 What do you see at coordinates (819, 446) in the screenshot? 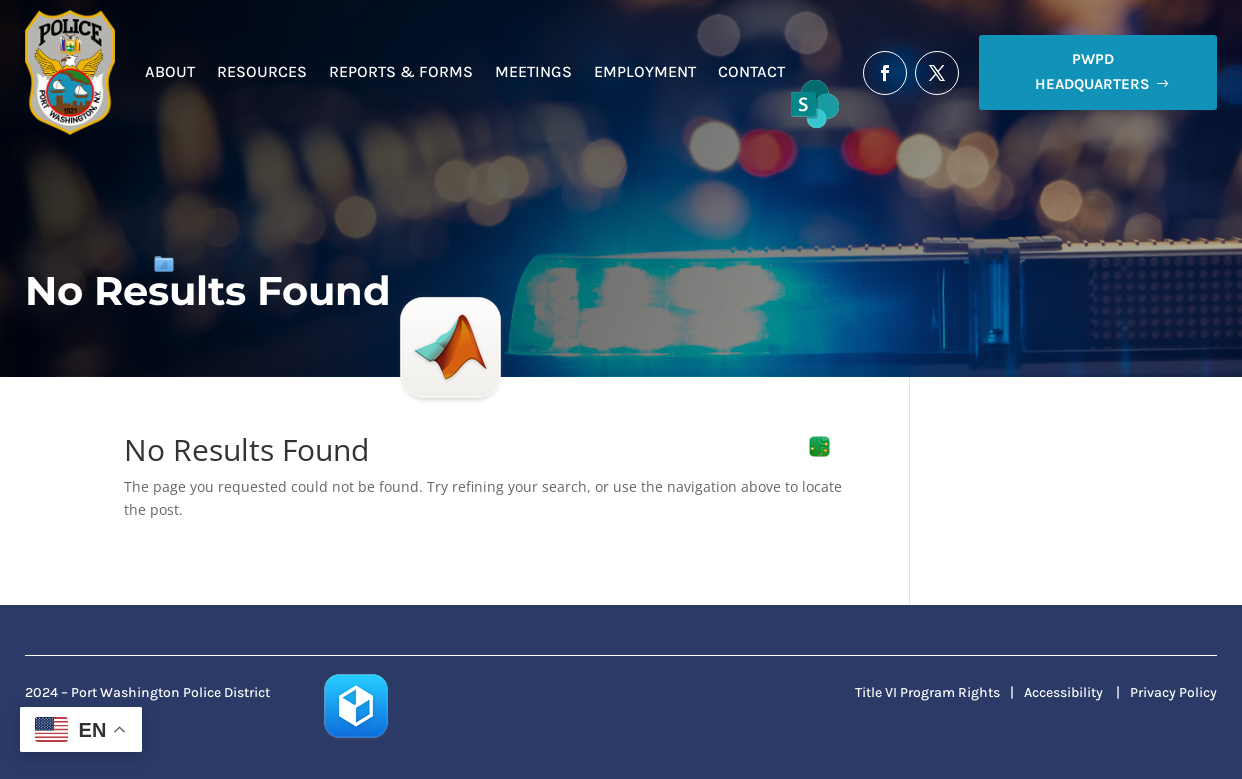
I see `open pcbnew PCB design application` at bounding box center [819, 446].